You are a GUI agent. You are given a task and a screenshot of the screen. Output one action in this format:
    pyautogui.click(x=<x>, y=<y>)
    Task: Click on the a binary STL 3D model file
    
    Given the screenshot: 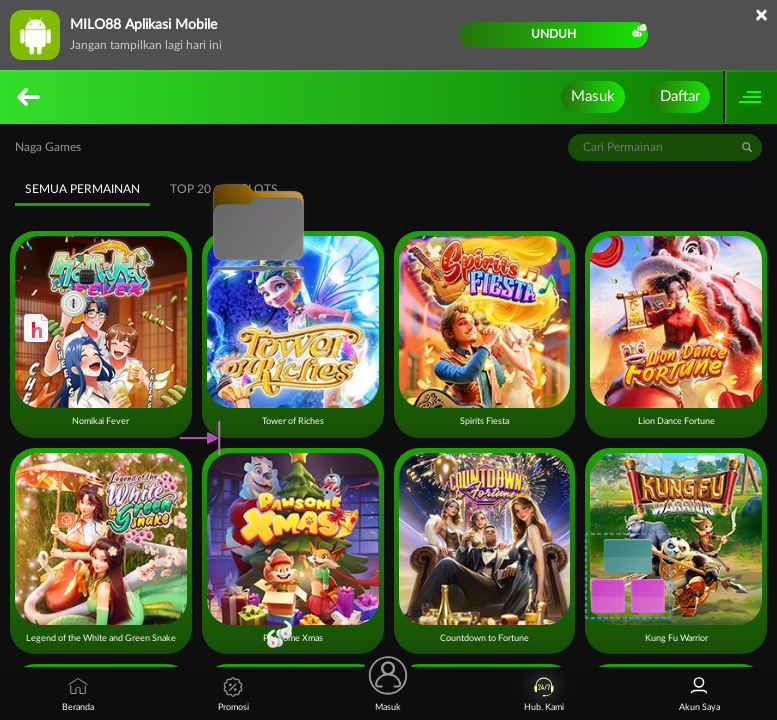 What is the action you would take?
    pyautogui.click(x=66, y=519)
    